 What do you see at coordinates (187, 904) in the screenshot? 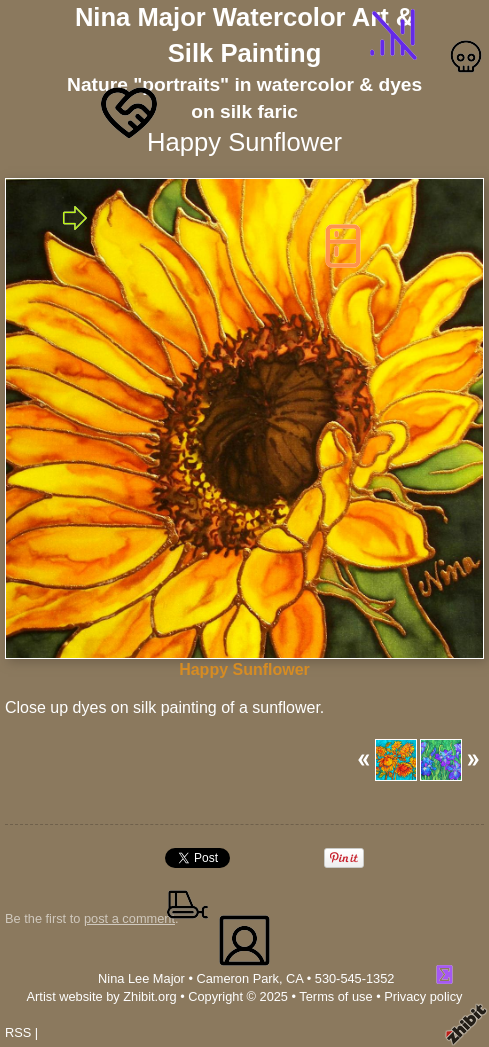
I see `access construction or heavy machinery tools` at bounding box center [187, 904].